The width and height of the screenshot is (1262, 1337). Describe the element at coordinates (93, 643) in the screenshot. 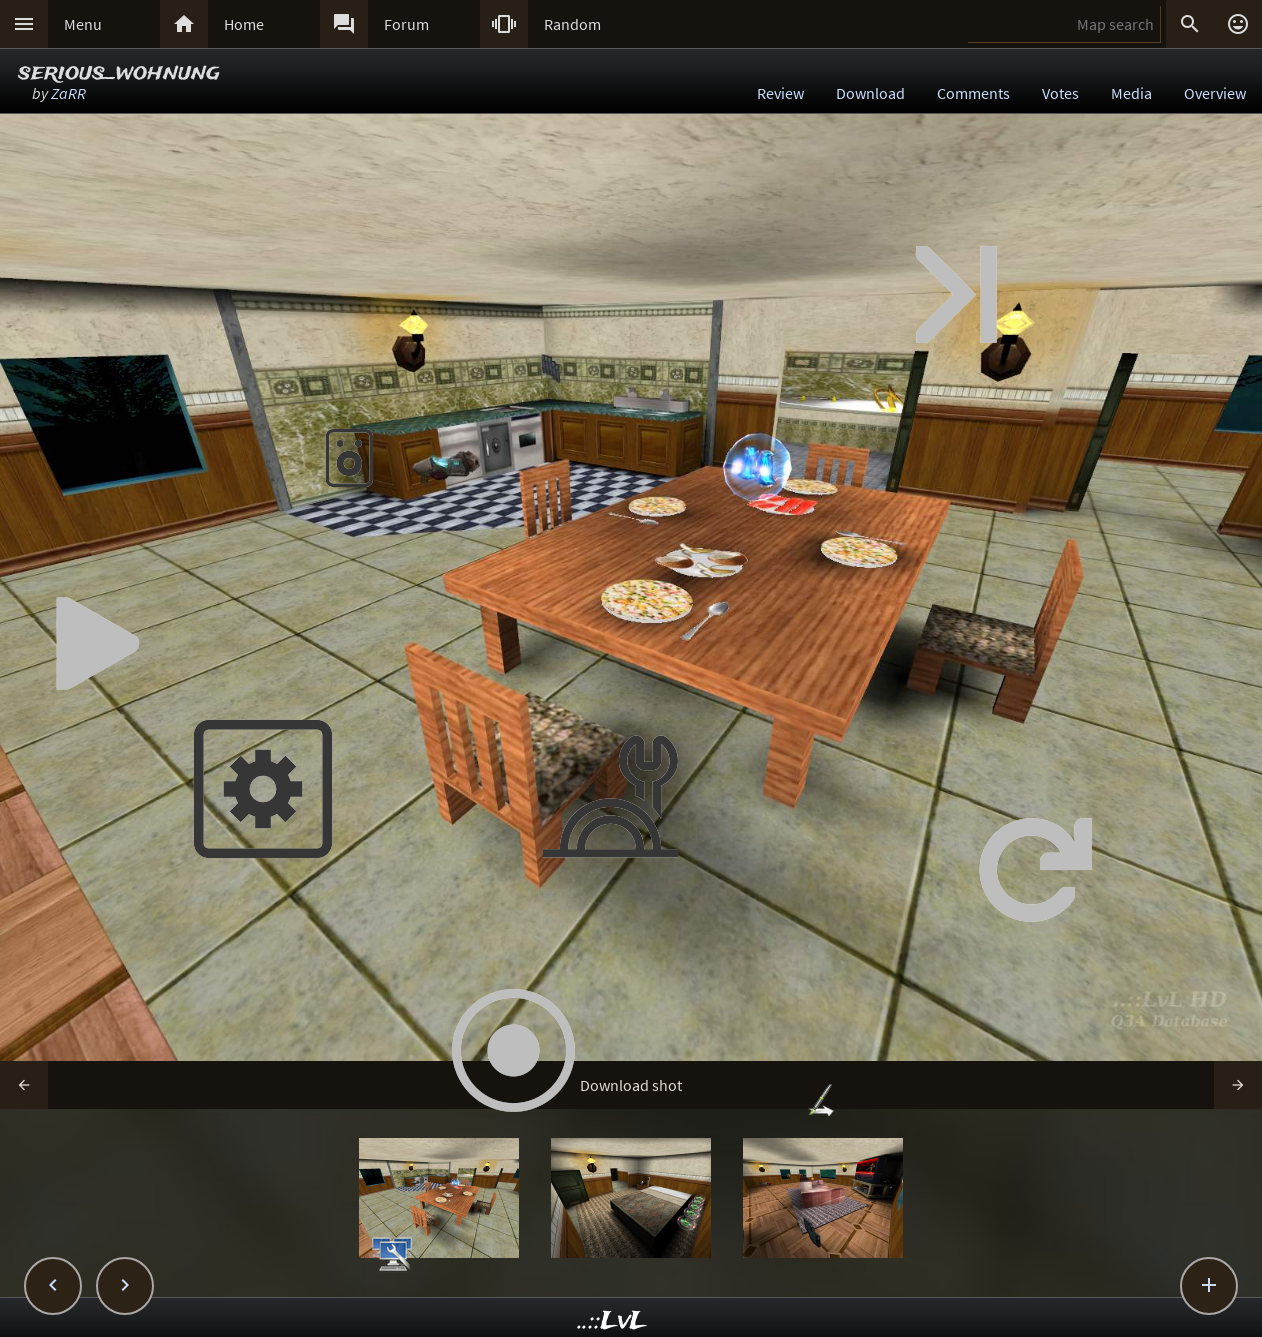

I see `start media playback` at that location.